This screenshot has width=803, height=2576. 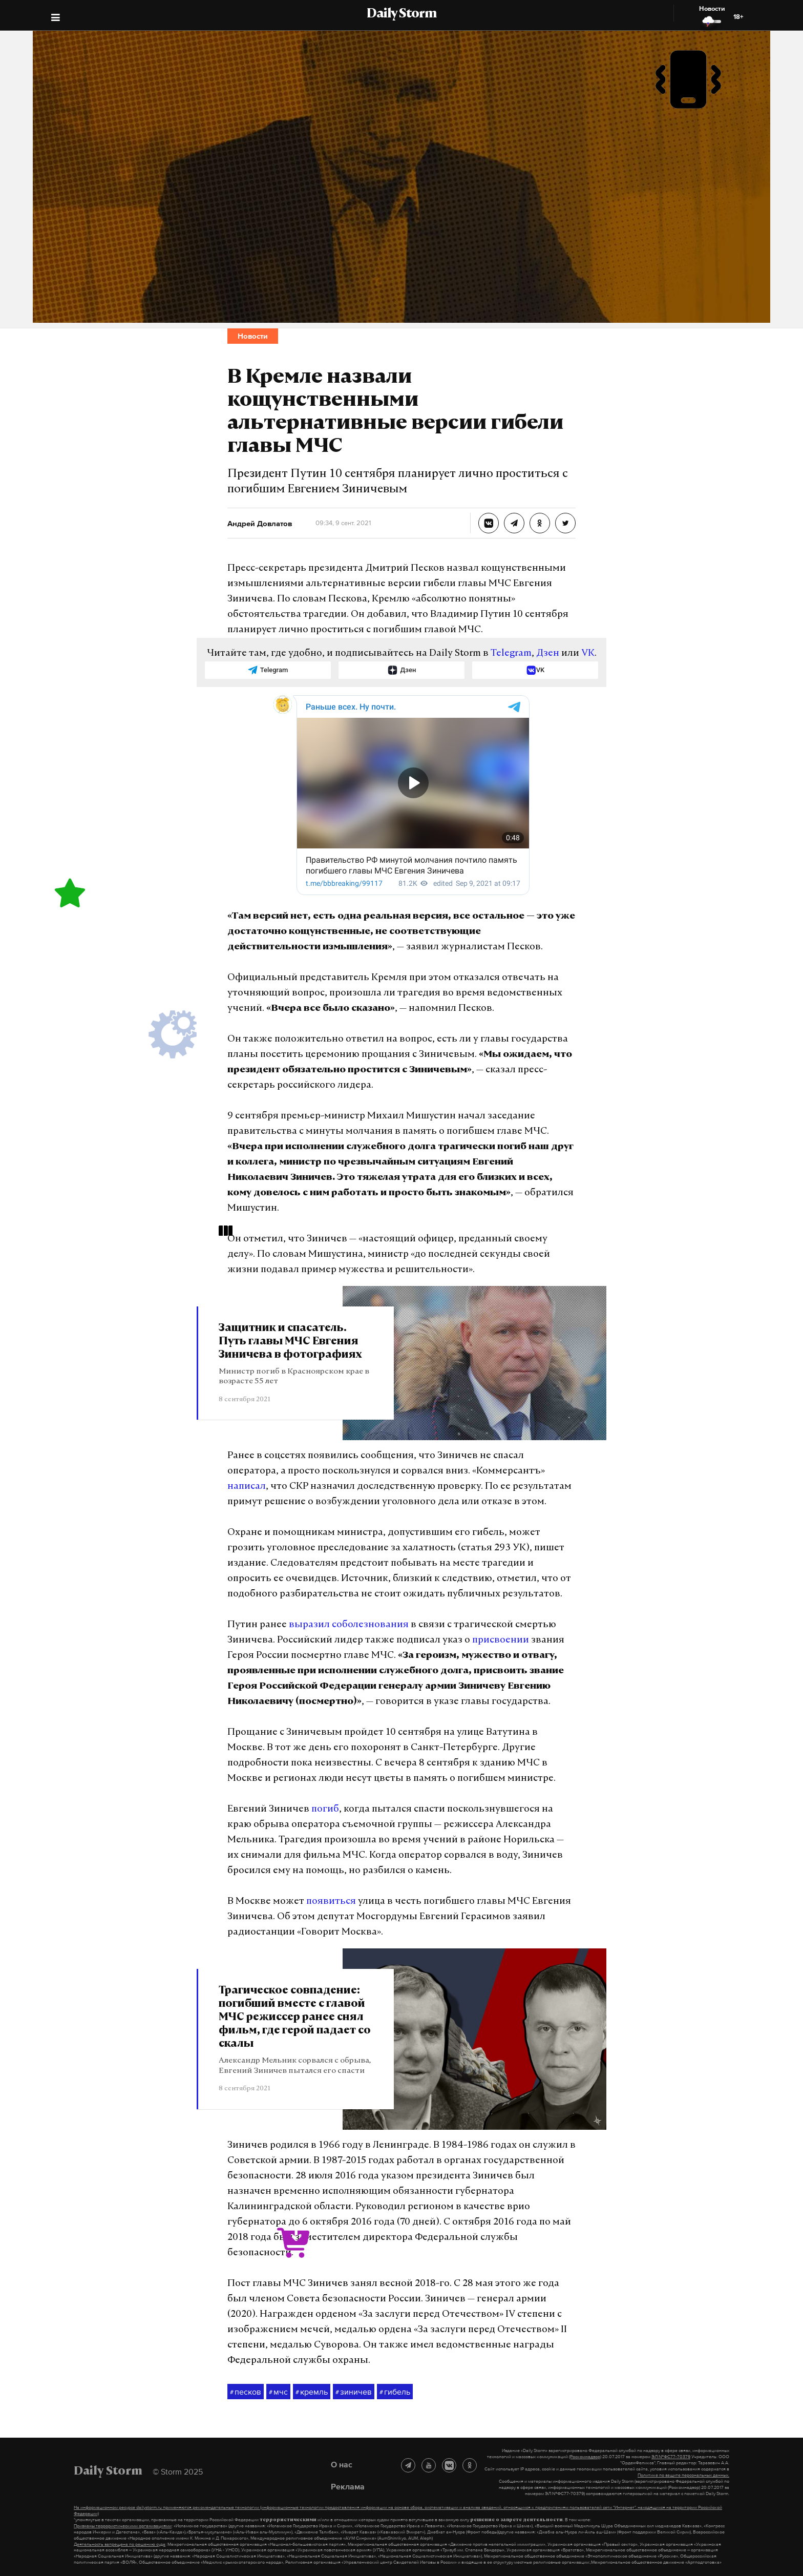 I want to click on phone is on vibrate mode, so click(x=688, y=79).